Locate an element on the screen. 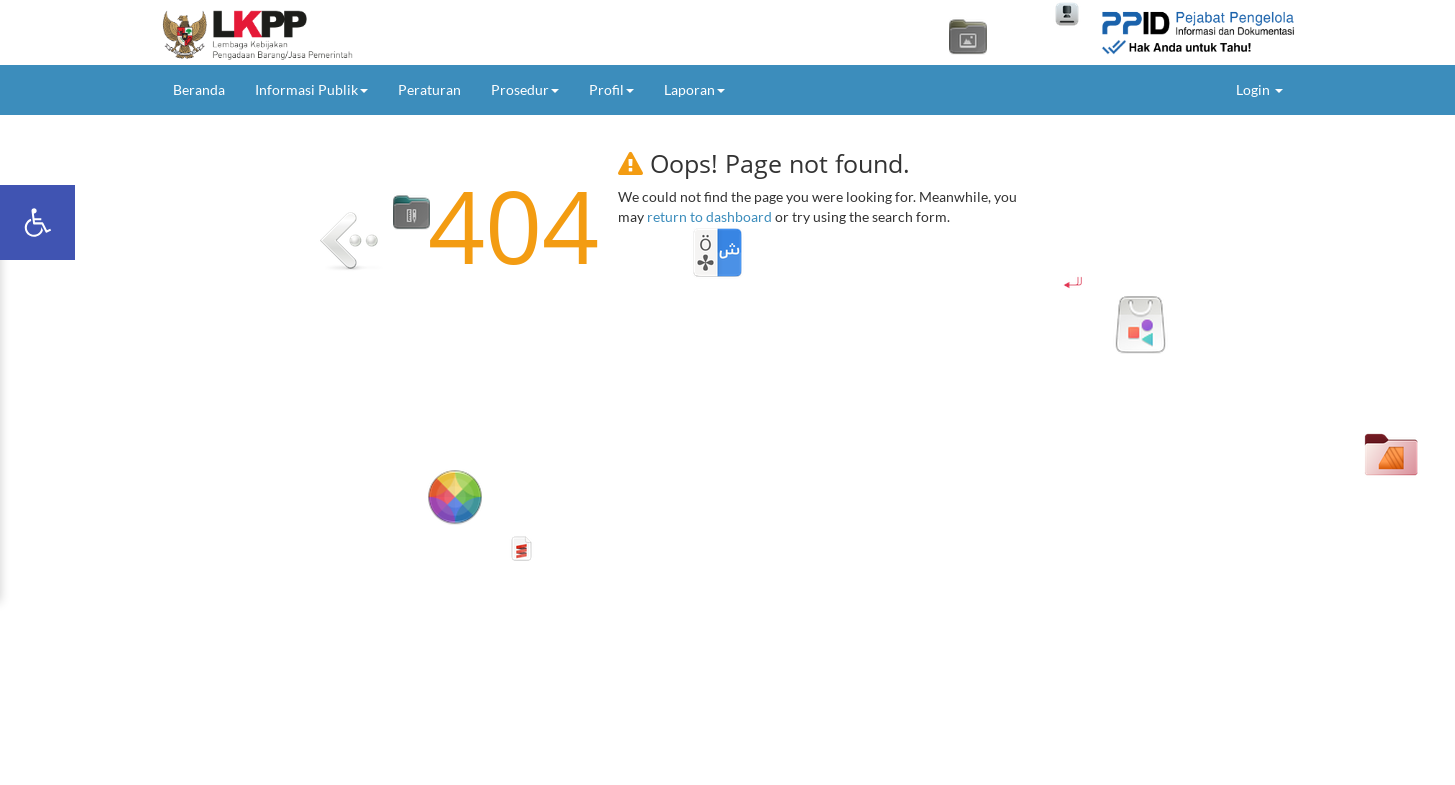  open affinity publisher project folder is located at coordinates (1391, 456).